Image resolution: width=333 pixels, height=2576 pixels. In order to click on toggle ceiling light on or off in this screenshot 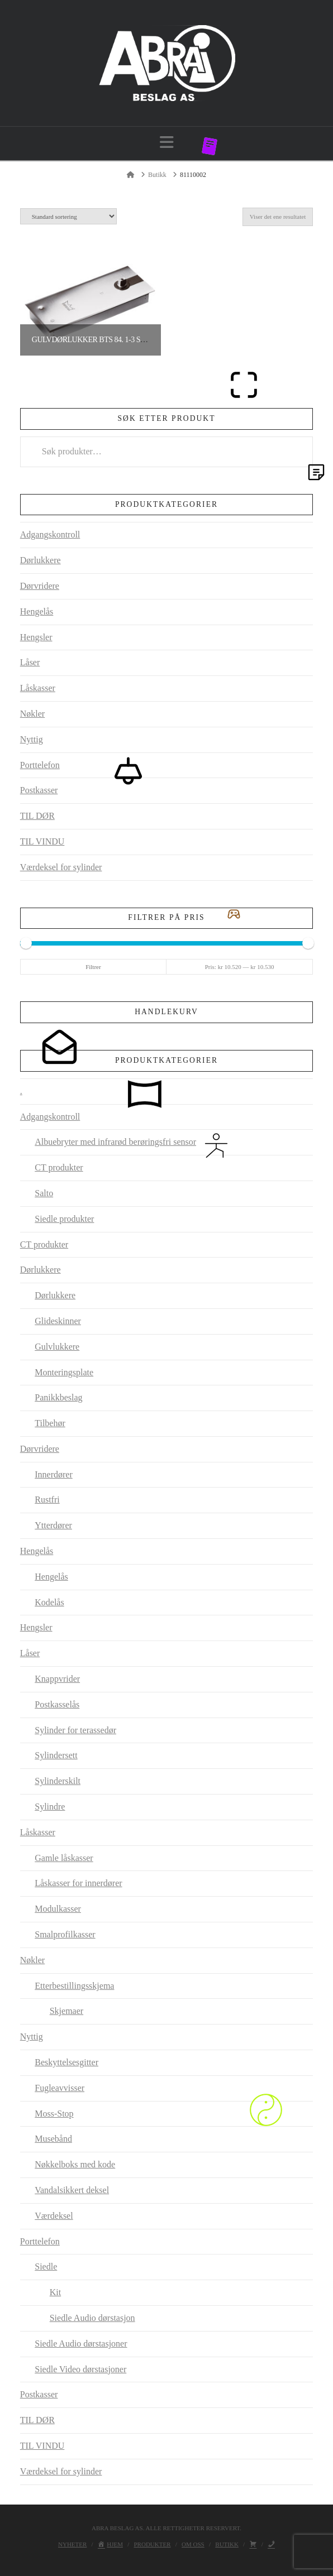, I will do `click(128, 772)`.